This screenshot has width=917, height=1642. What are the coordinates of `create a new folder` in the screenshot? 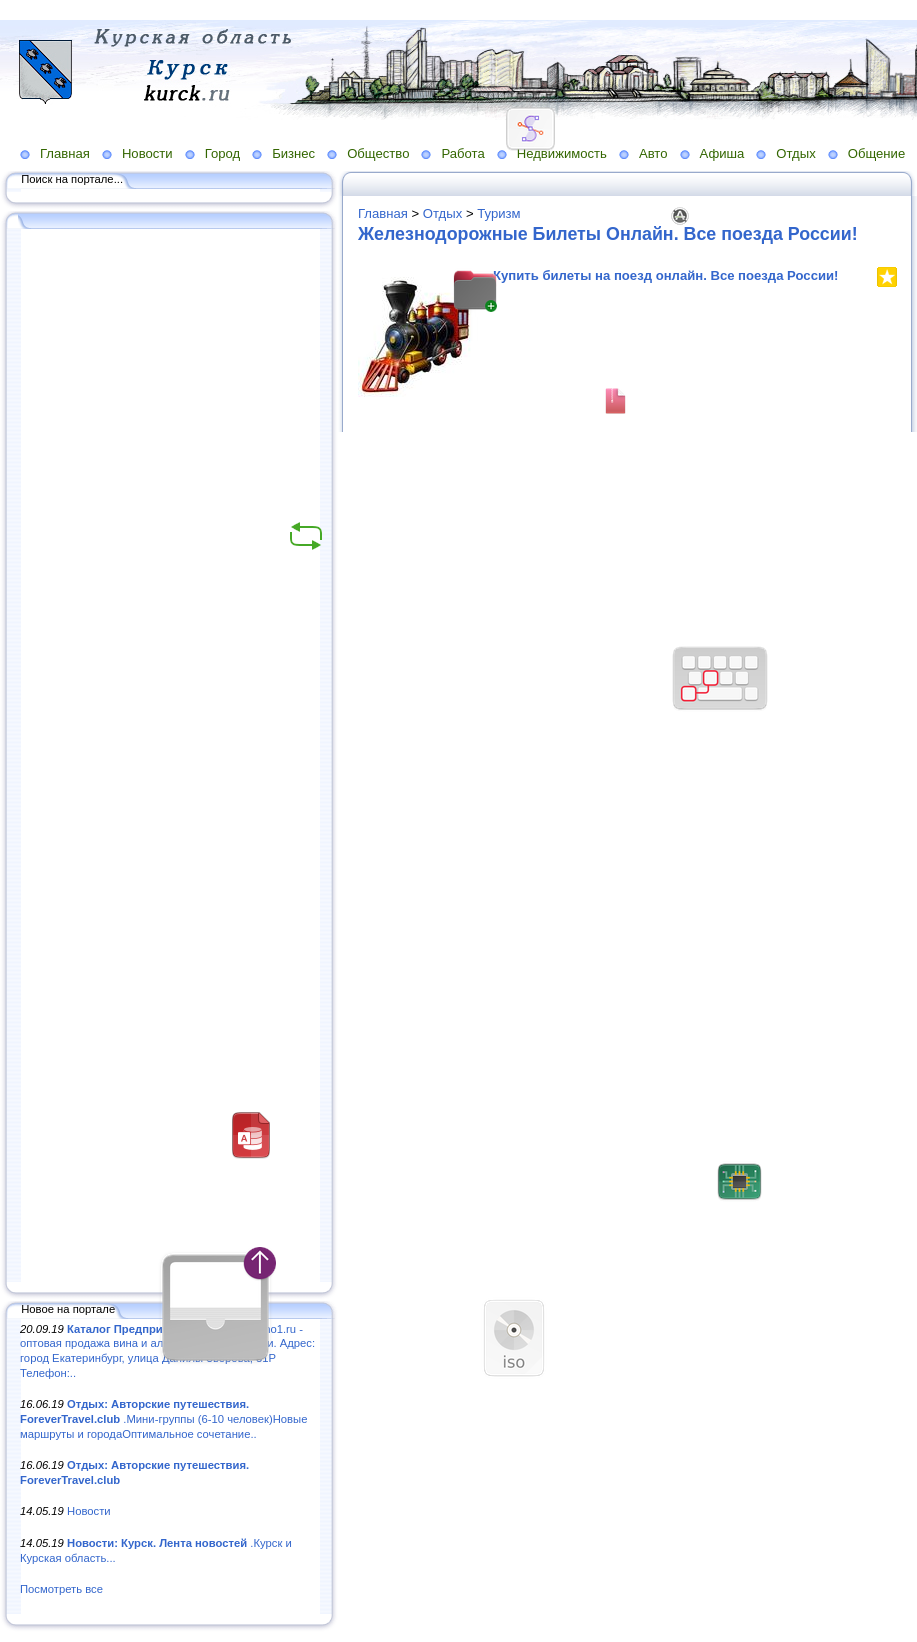 It's located at (475, 290).